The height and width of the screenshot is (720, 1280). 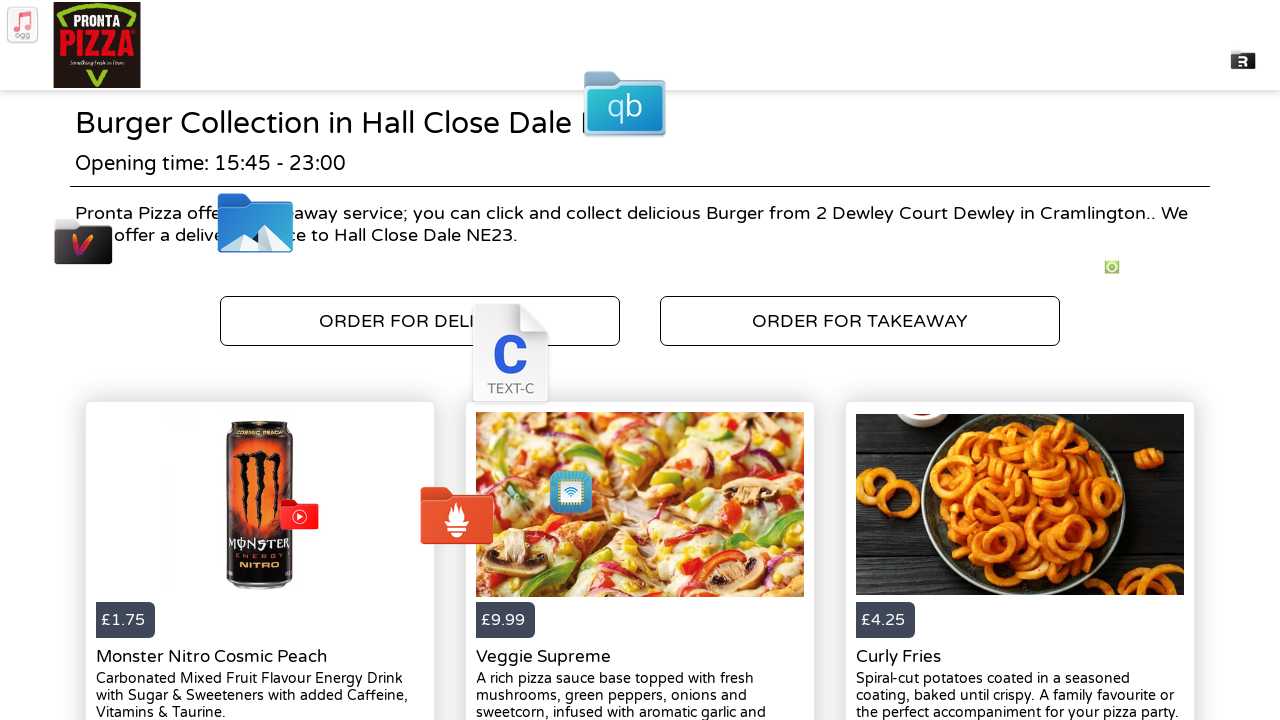 I want to click on an ogg vorbis audio file, so click(x=22, y=24).